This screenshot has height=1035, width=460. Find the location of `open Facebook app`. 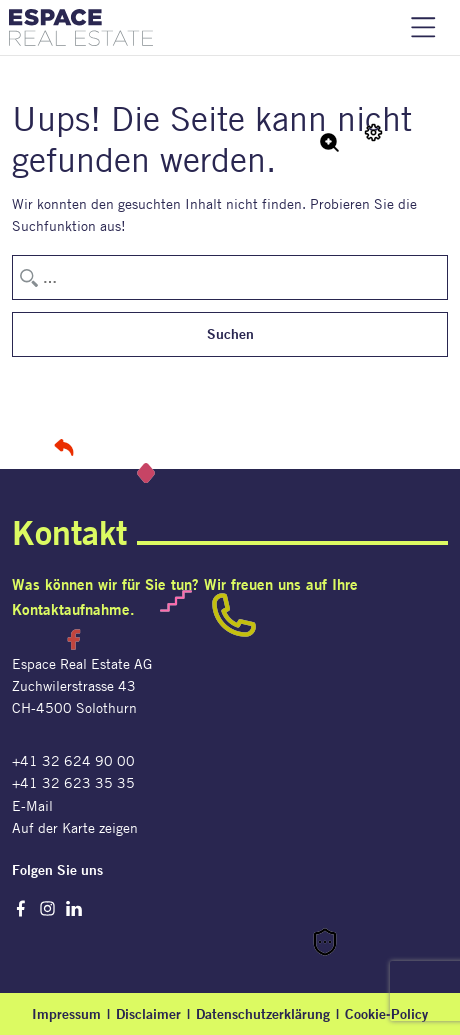

open Facebook app is located at coordinates (74, 639).